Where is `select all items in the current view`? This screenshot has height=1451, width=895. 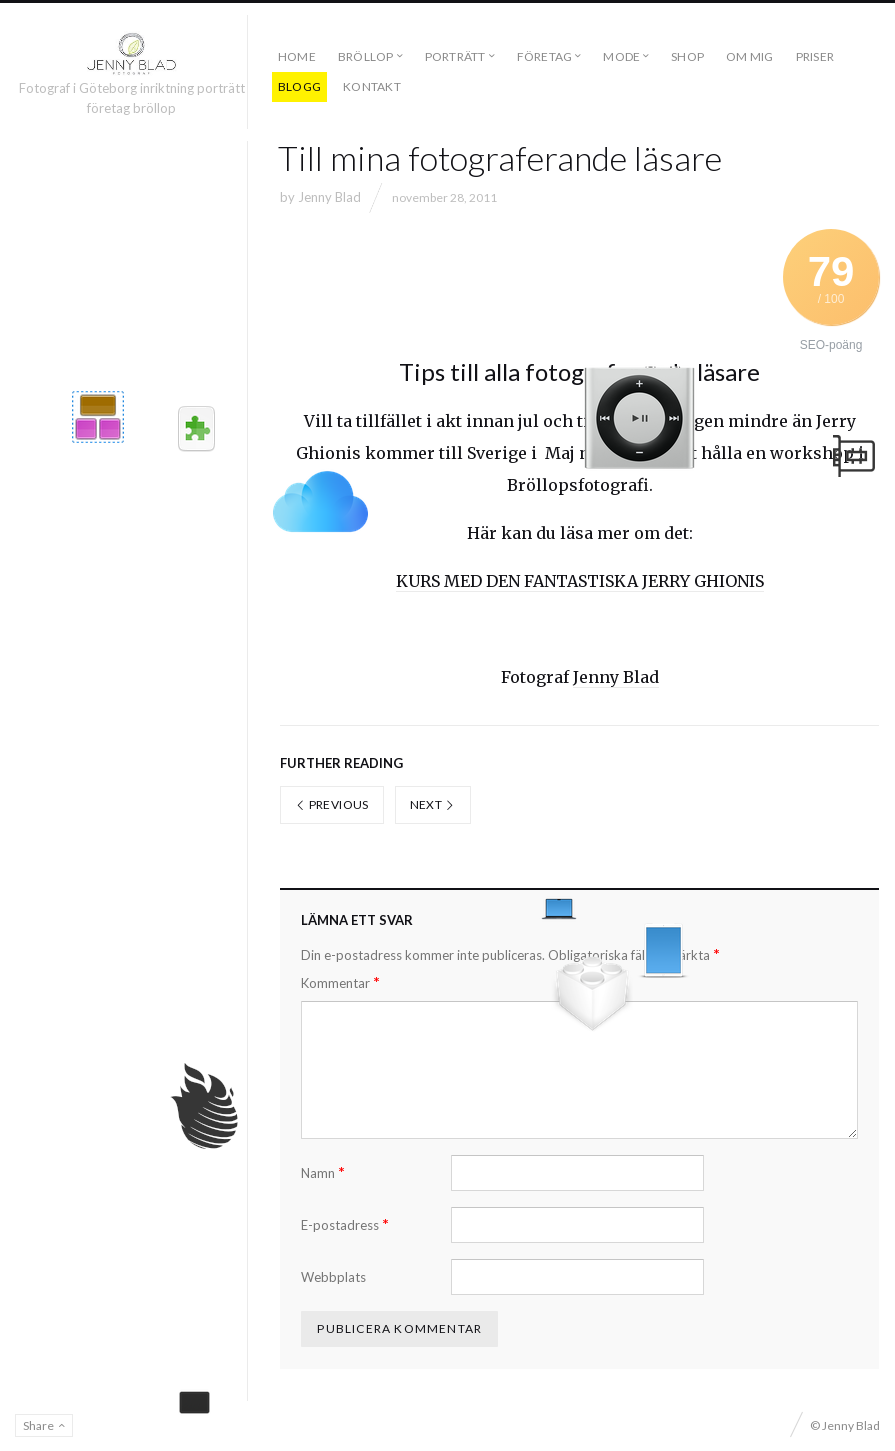 select all items in the current view is located at coordinates (98, 417).